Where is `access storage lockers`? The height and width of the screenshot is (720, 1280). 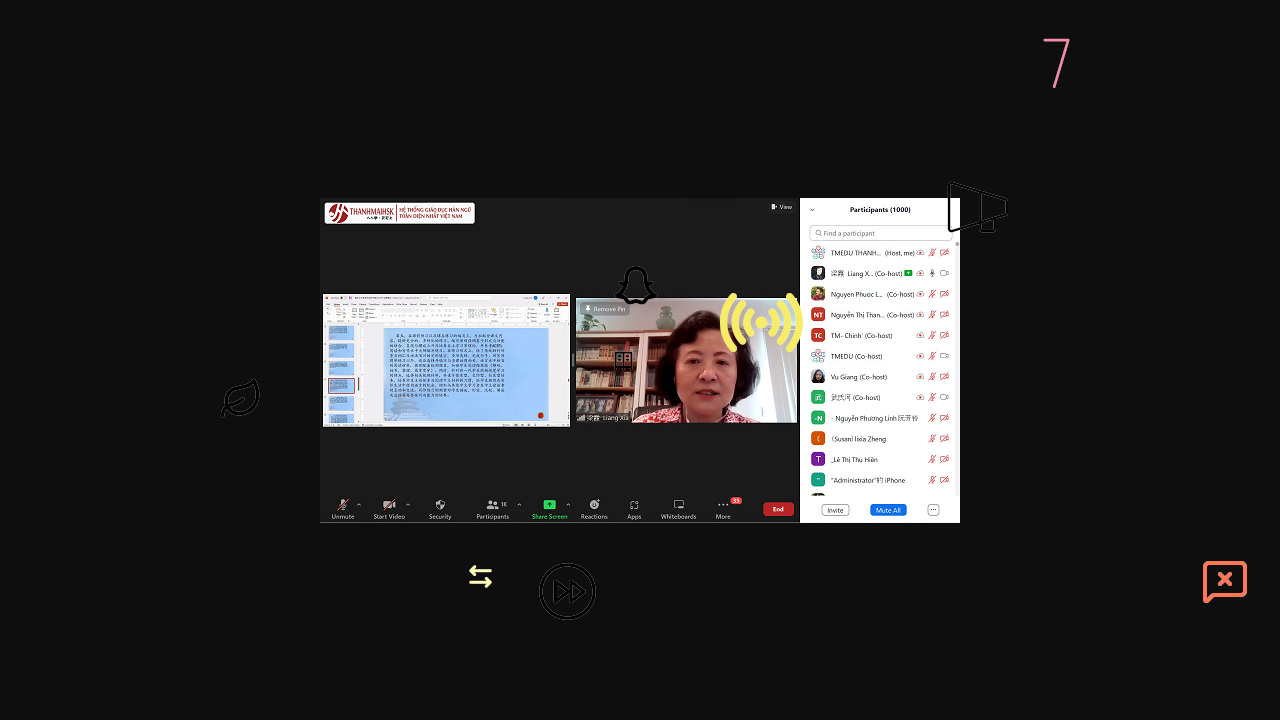
access storage lockers is located at coordinates (623, 360).